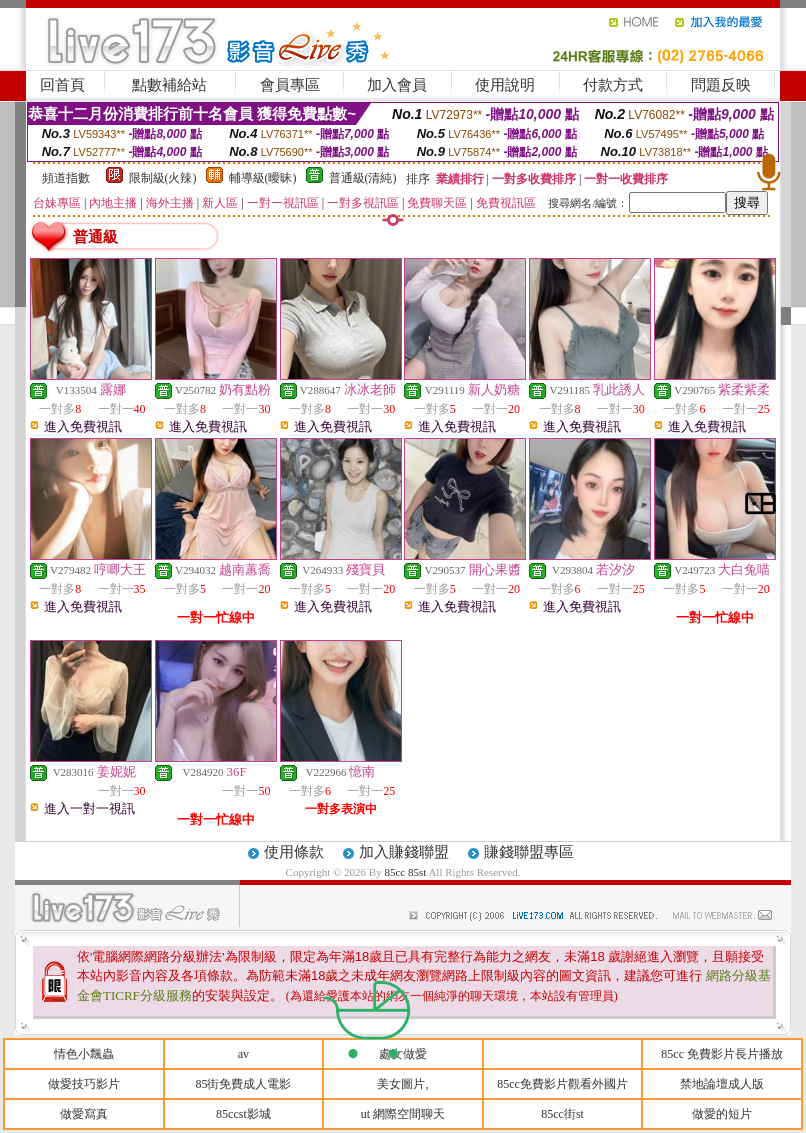 The image size is (806, 1133). I want to click on tap to use voice input, so click(769, 172).